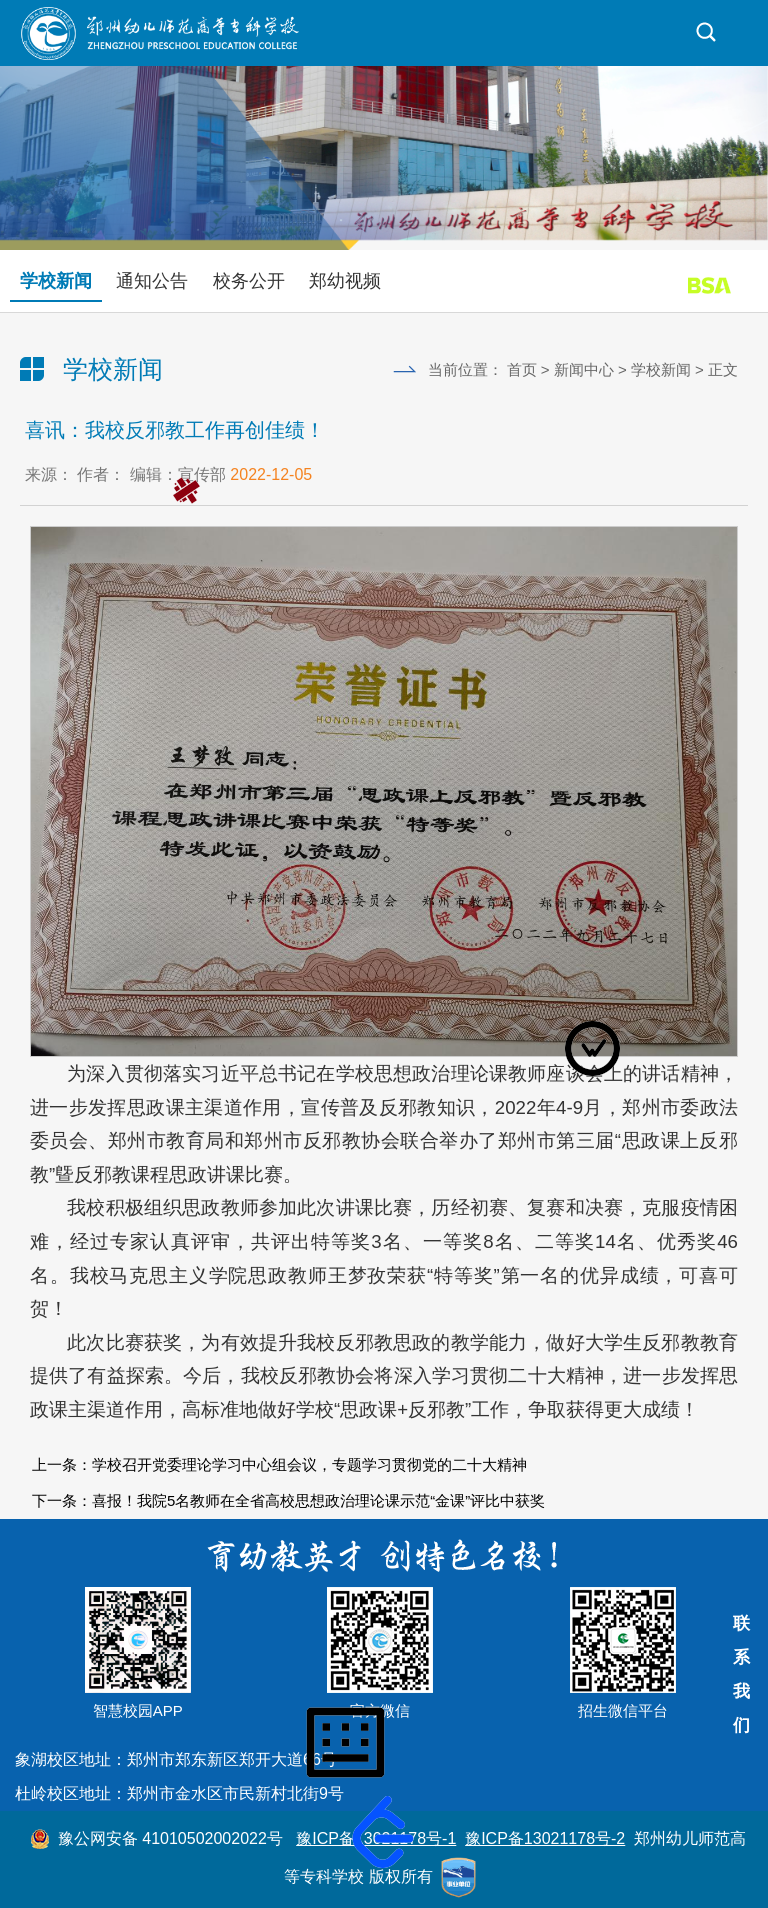 This screenshot has width=768, height=1908. What do you see at coordinates (383, 1832) in the screenshot?
I see `open leetcode app or website` at bounding box center [383, 1832].